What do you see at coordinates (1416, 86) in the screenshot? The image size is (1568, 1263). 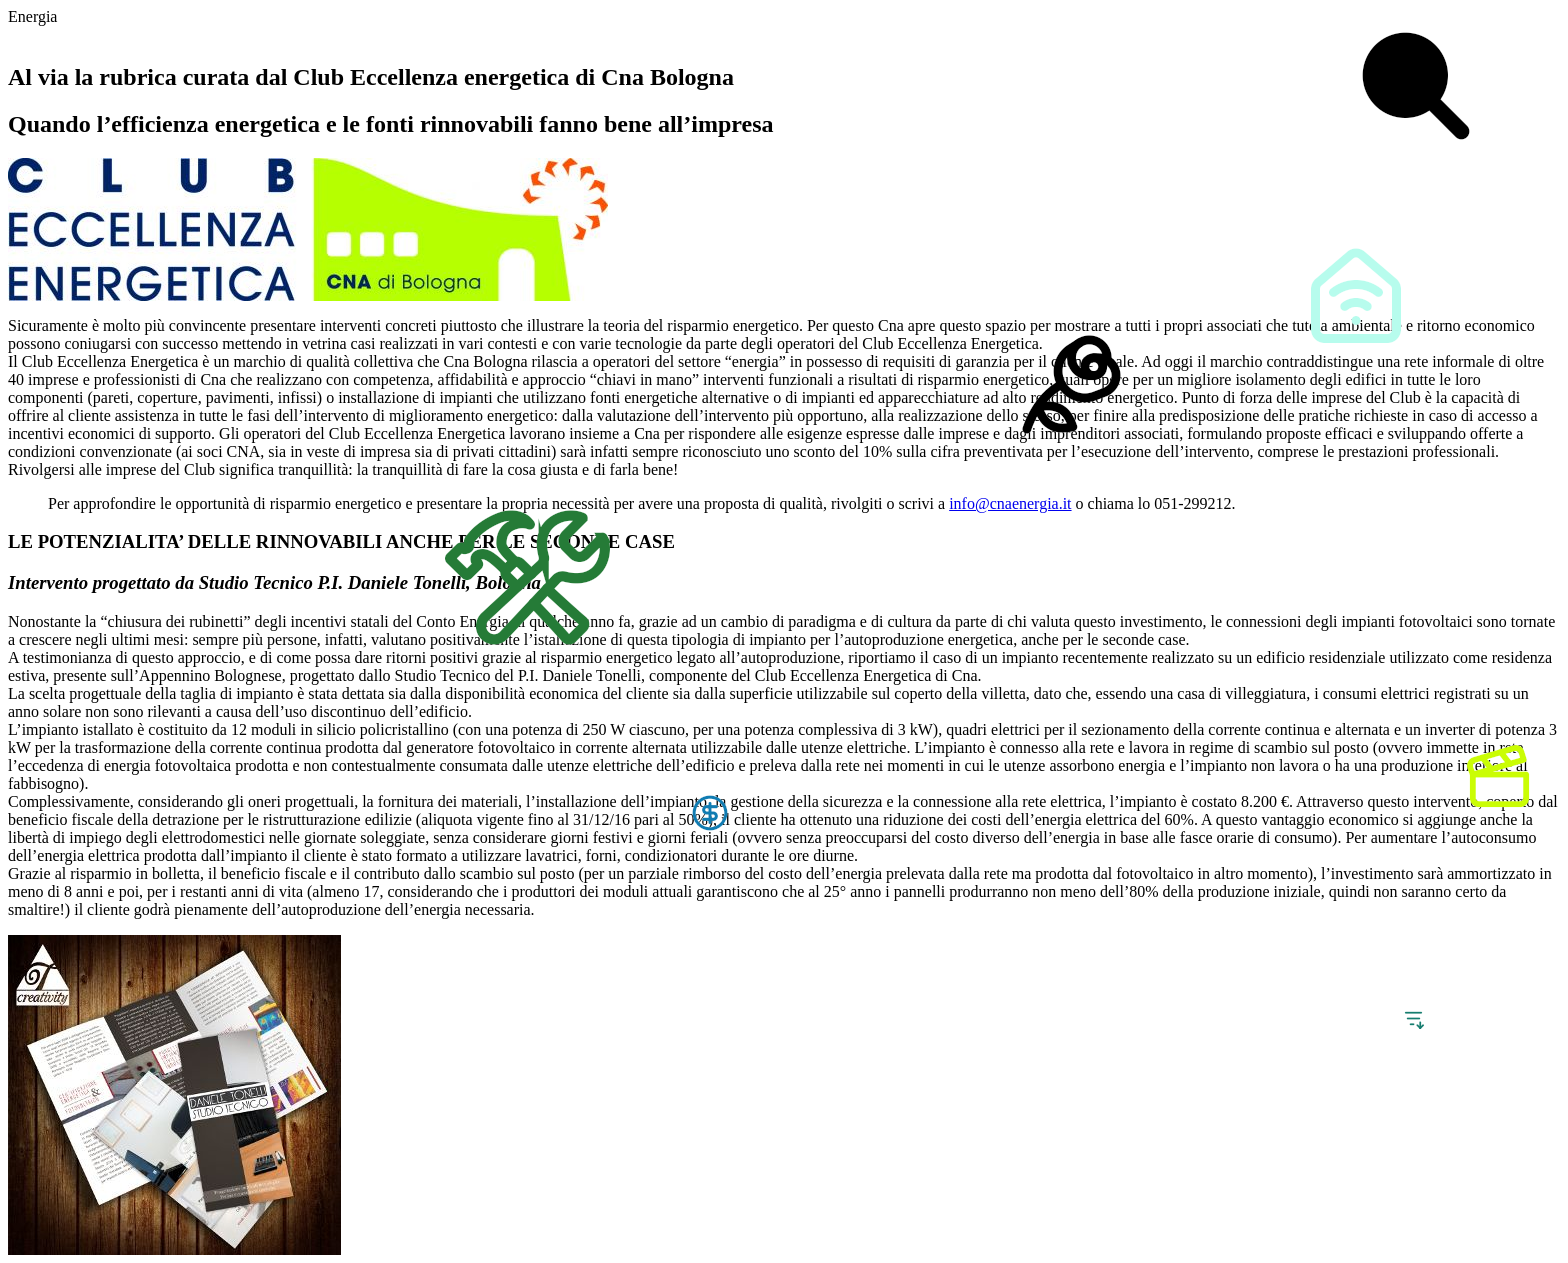 I see `search or find content` at bounding box center [1416, 86].